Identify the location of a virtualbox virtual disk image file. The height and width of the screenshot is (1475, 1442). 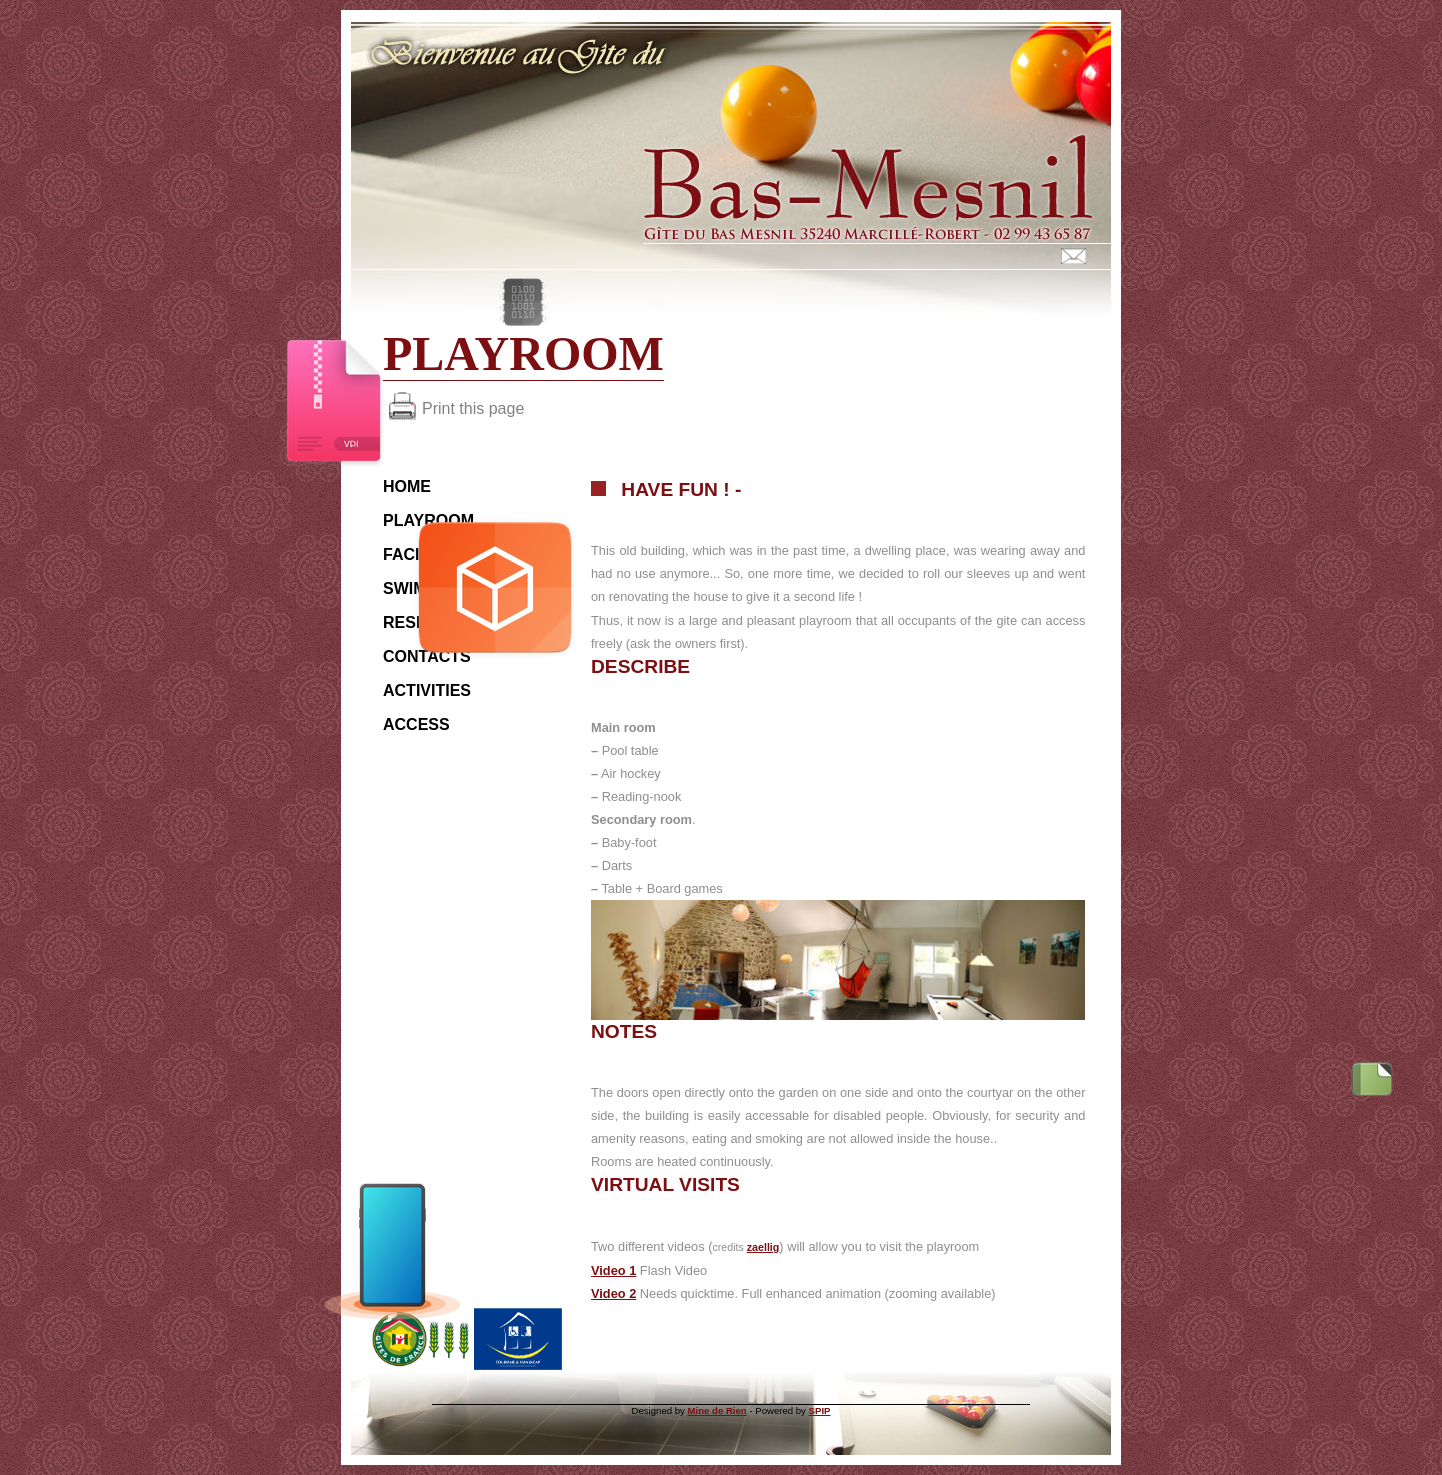
(334, 403).